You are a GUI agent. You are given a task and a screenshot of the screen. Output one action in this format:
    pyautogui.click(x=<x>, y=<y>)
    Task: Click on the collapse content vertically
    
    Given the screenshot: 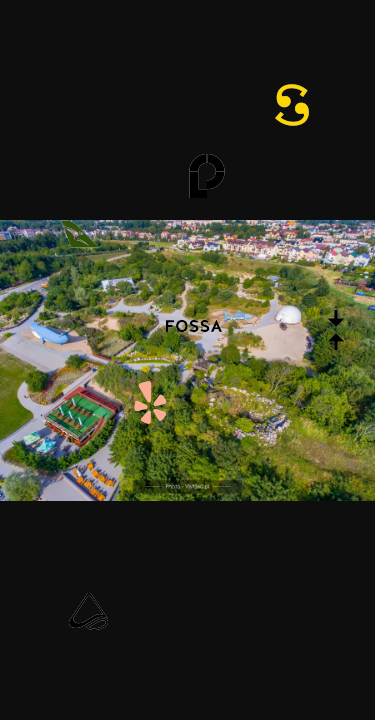 What is the action you would take?
    pyautogui.click(x=336, y=330)
    